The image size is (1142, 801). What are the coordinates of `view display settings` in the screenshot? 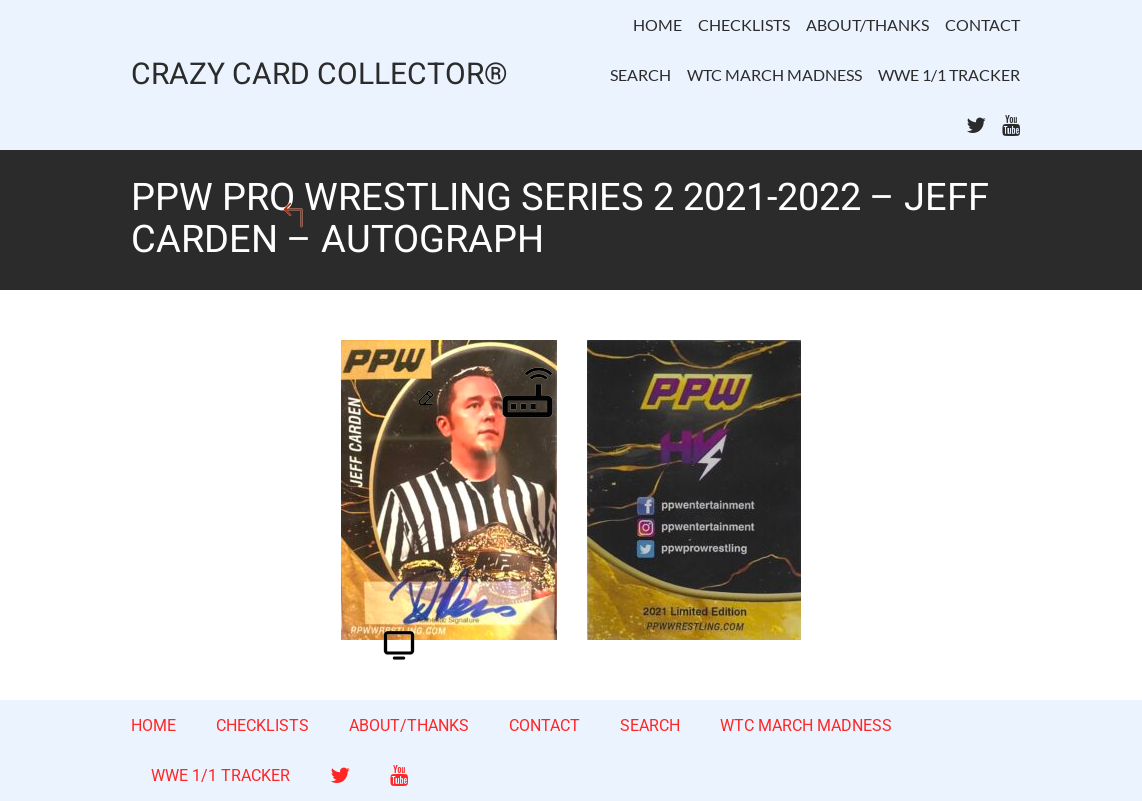 It's located at (399, 644).